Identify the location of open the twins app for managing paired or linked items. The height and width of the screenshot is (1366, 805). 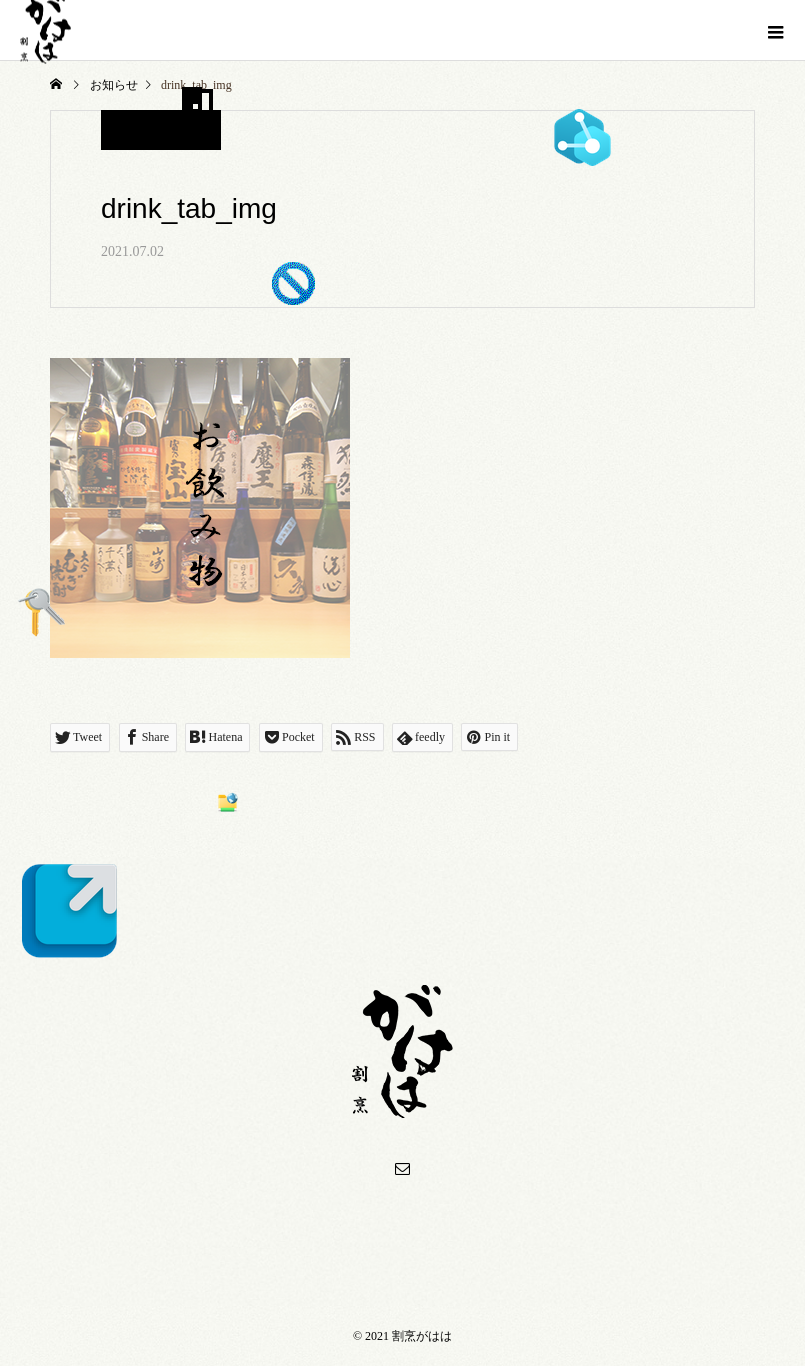
(582, 137).